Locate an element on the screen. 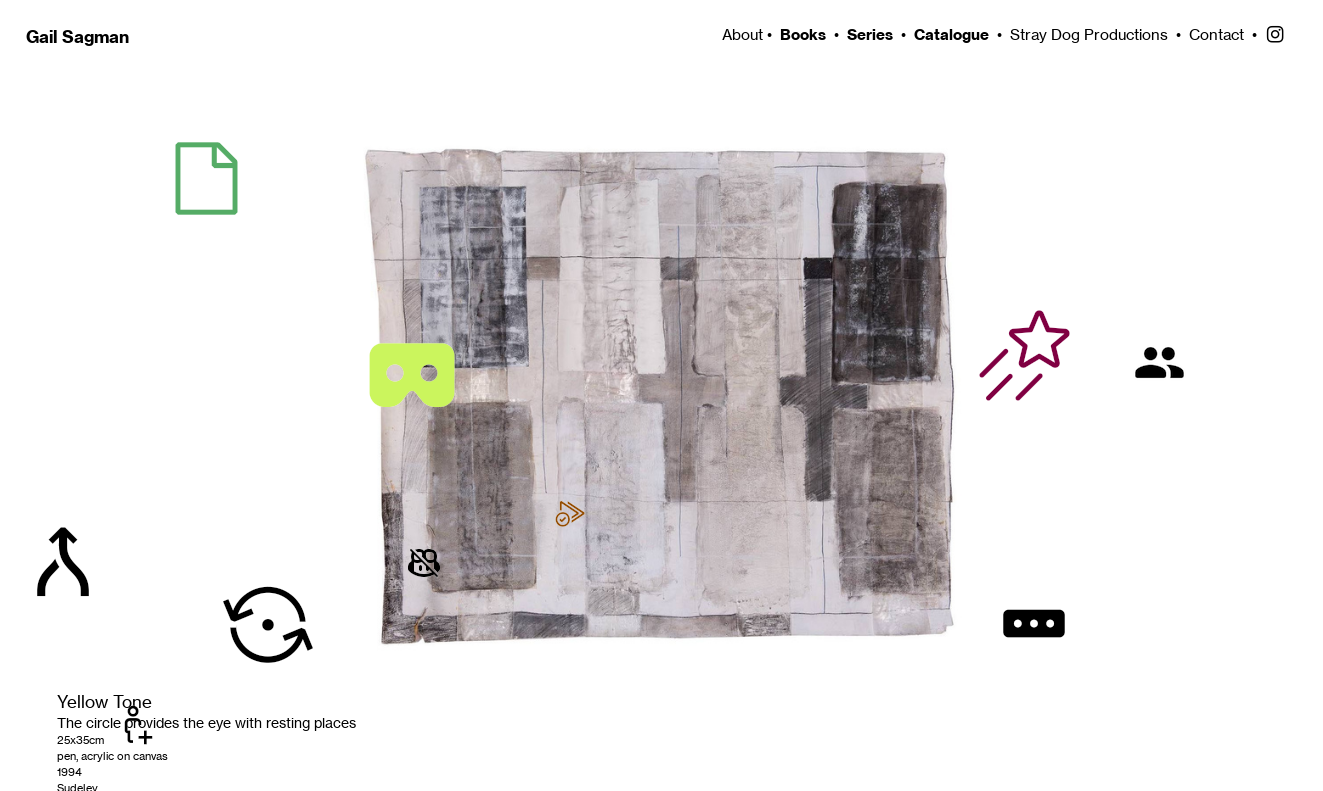 Image resolution: width=1323 pixels, height=791 pixels. add a new user or contact is located at coordinates (133, 725).